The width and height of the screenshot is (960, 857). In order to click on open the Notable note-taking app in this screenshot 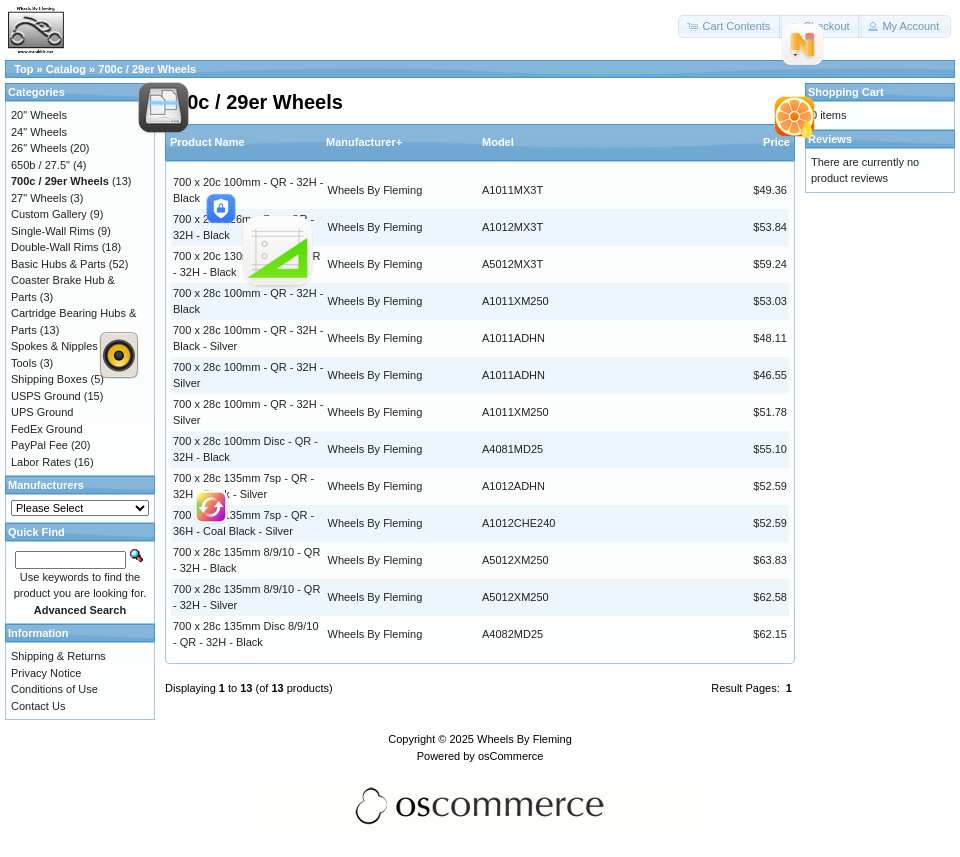, I will do `click(802, 44)`.